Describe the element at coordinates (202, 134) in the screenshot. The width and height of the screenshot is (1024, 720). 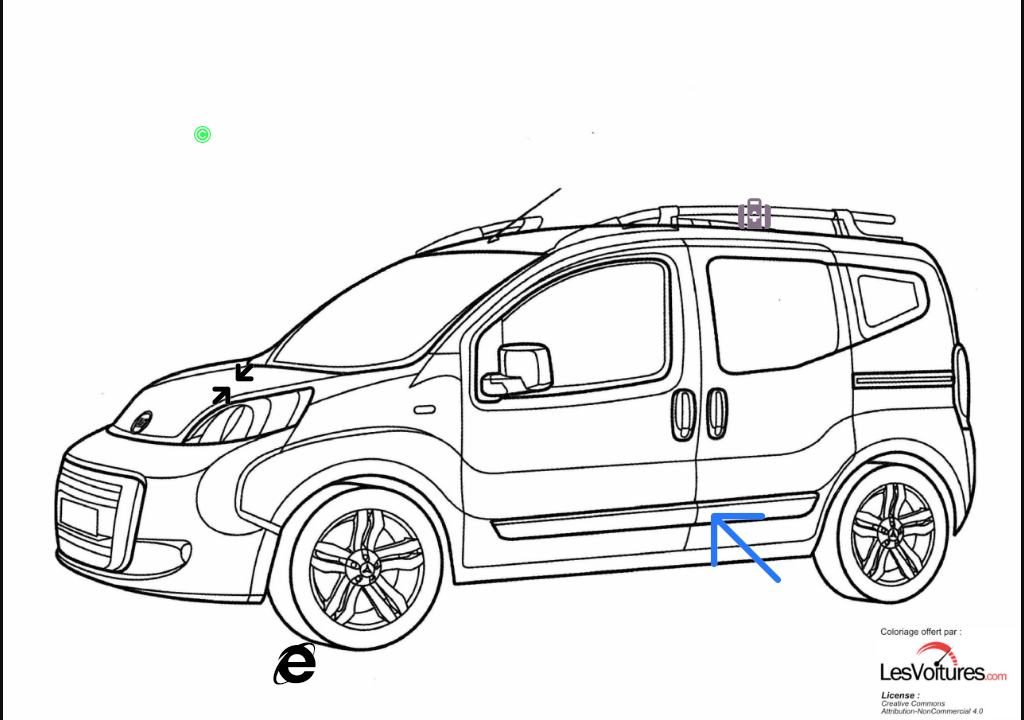
I see `indicates copyrighted content` at that location.